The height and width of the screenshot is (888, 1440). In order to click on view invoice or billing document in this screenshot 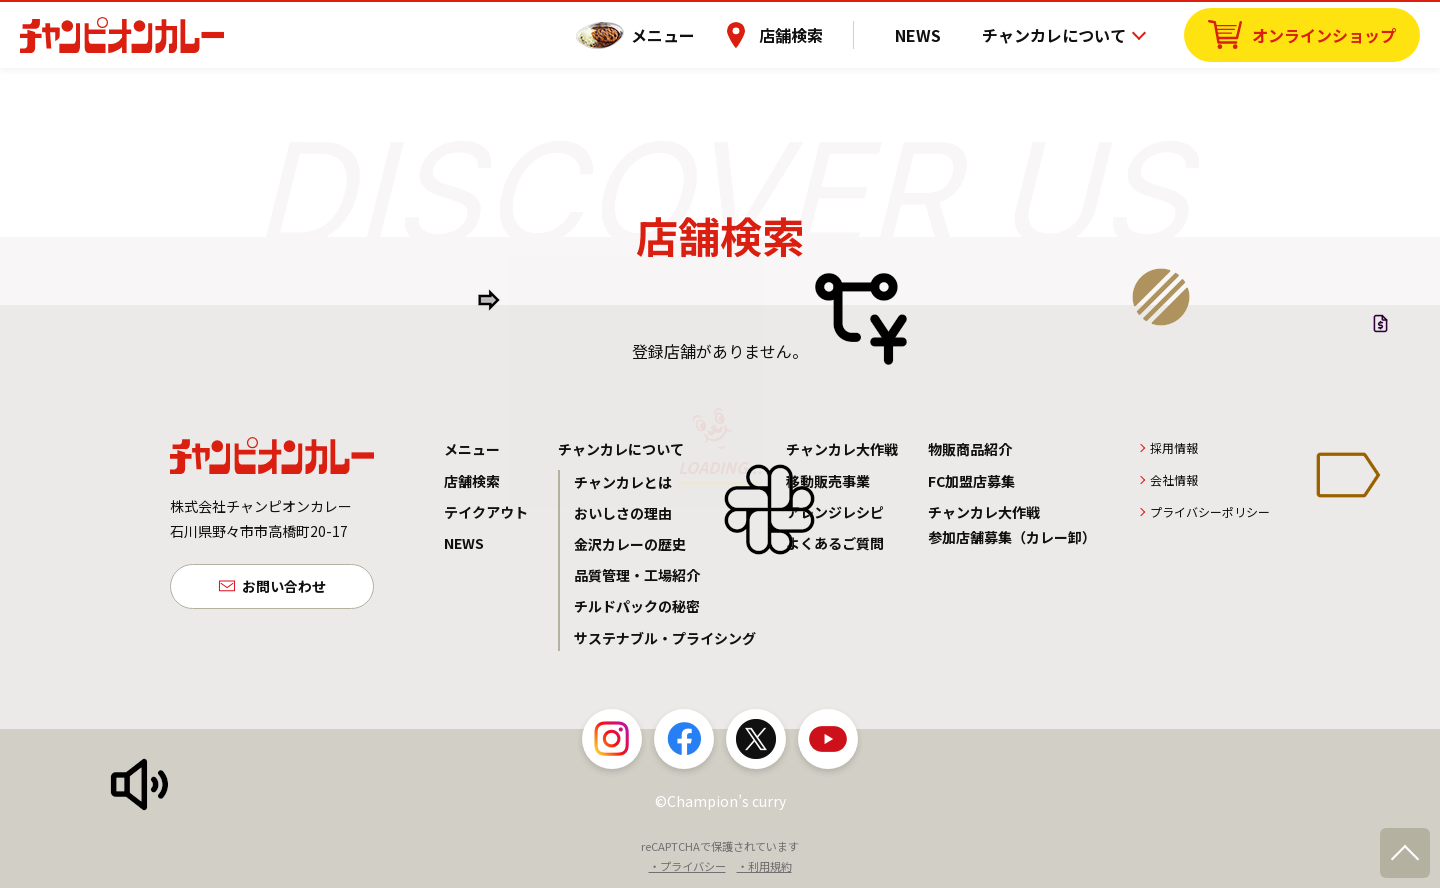, I will do `click(1380, 323)`.